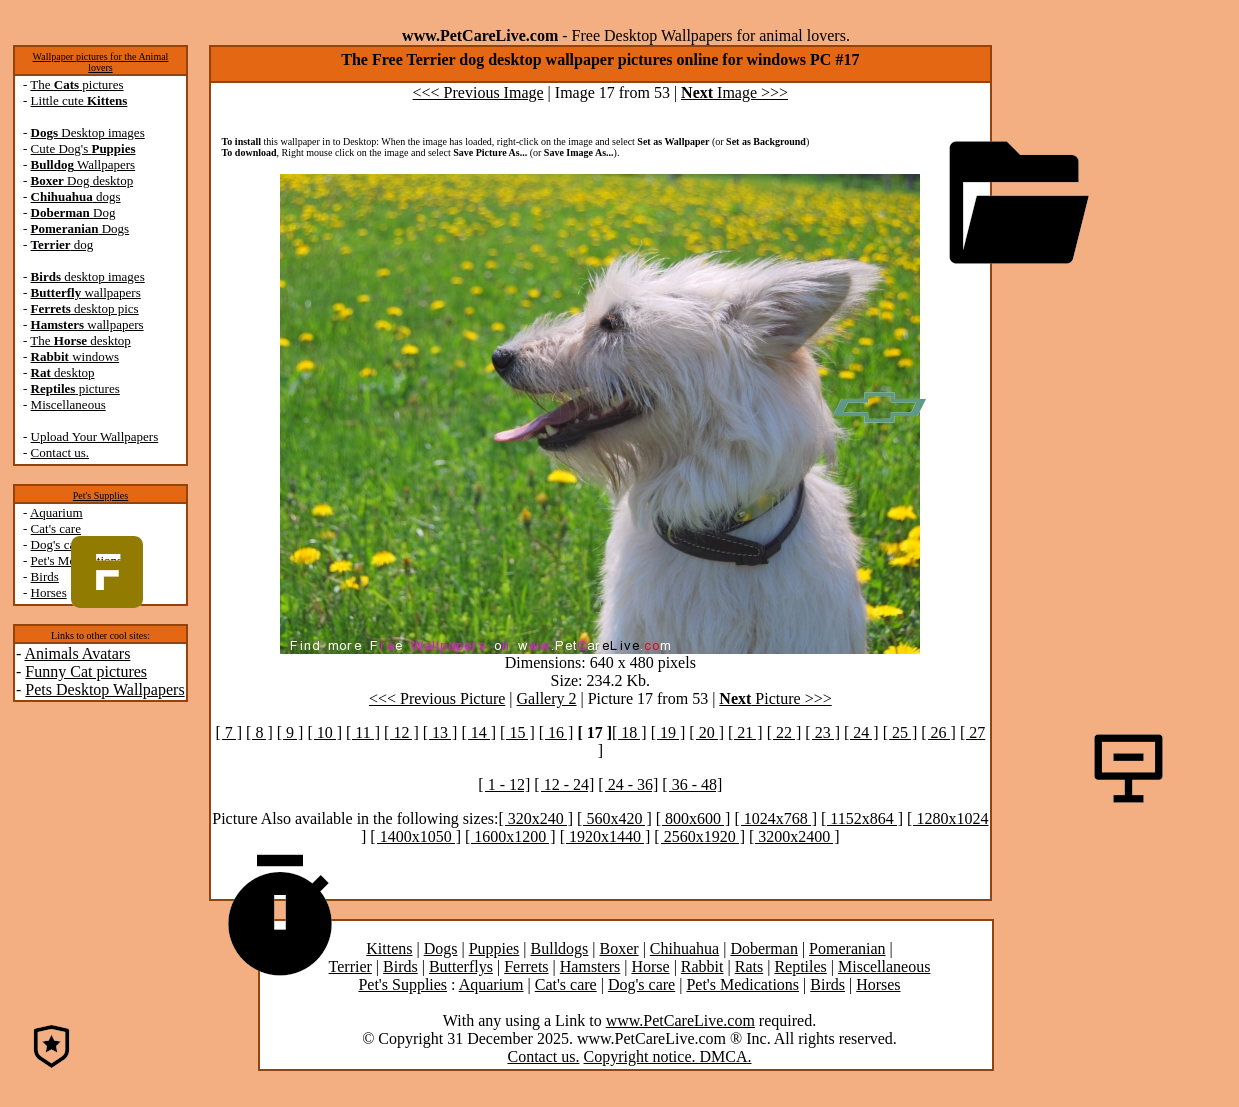 The width and height of the screenshot is (1239, 1107). I want to click on indicates premium or verified security status, so click(51, 1046).